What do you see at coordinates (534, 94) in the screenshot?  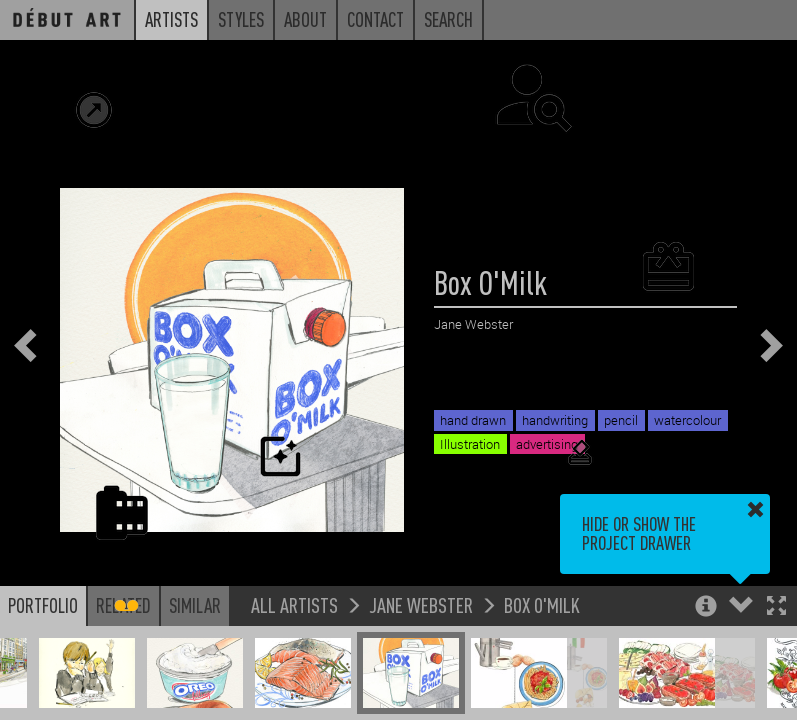 I see `search for a user or contact` at bounding box center [534, 94].